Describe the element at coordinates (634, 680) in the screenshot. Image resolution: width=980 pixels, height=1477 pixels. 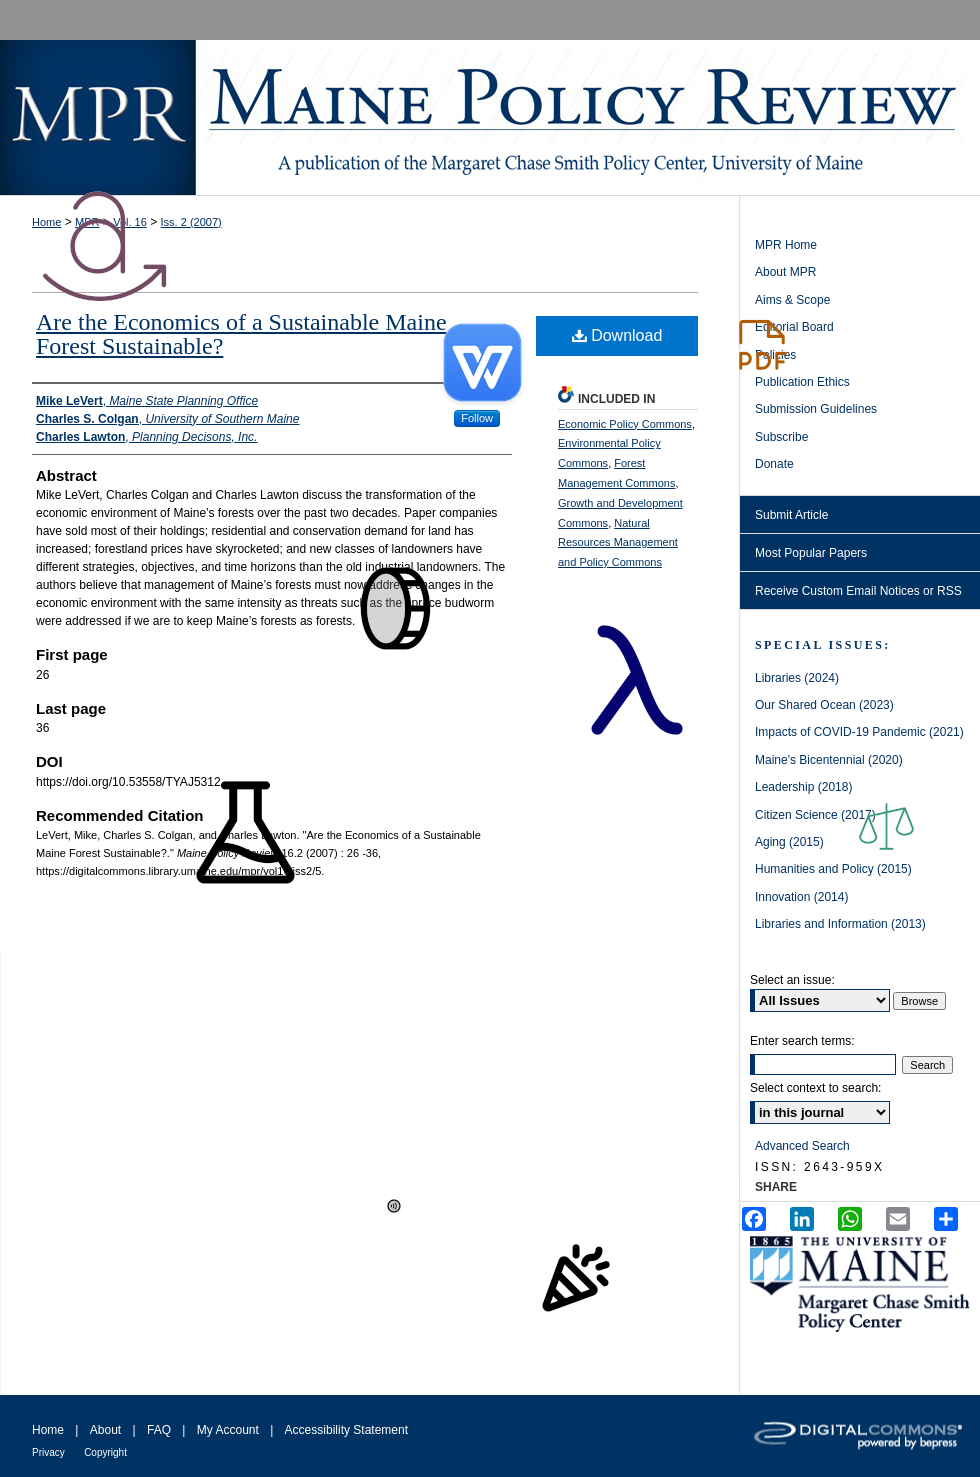
I see `access lambda or serverless function settings` at that location.